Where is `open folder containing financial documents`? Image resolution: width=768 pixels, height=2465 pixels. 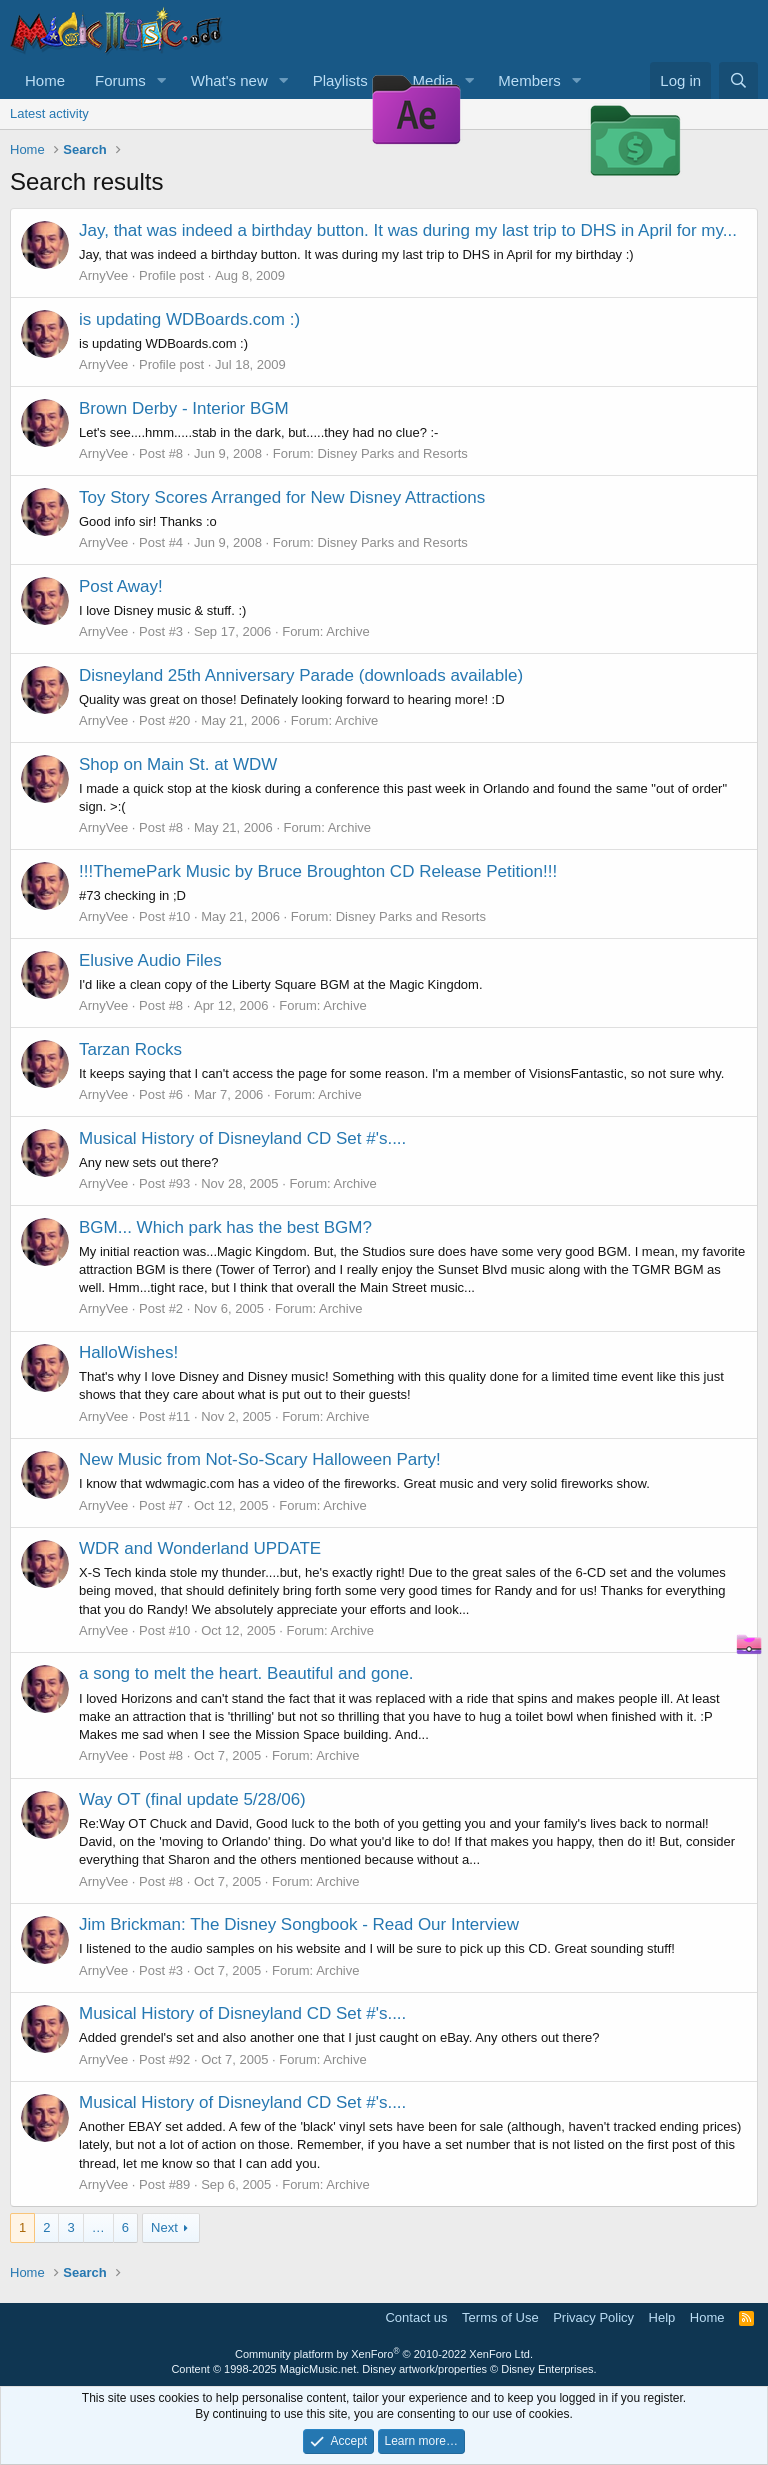 open folder containing financial documents is located at coordinates (635, 143).